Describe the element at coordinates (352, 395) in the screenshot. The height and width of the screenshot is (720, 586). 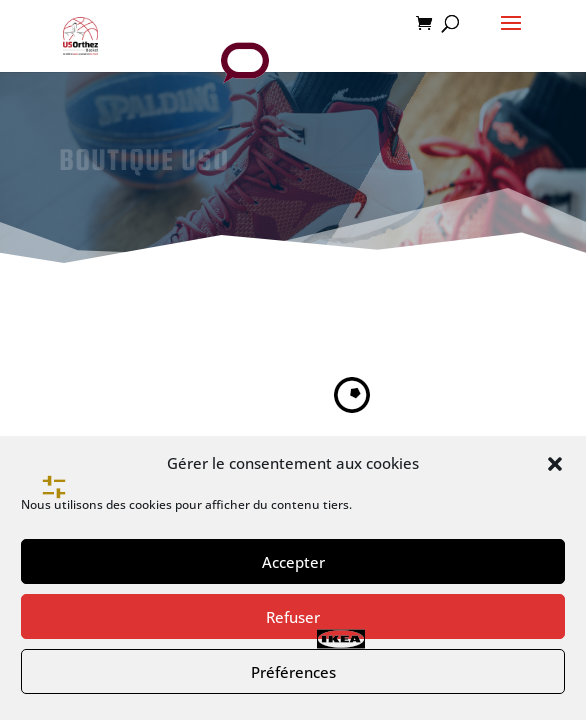
I see `open kuula 360° photo platform` at that location.